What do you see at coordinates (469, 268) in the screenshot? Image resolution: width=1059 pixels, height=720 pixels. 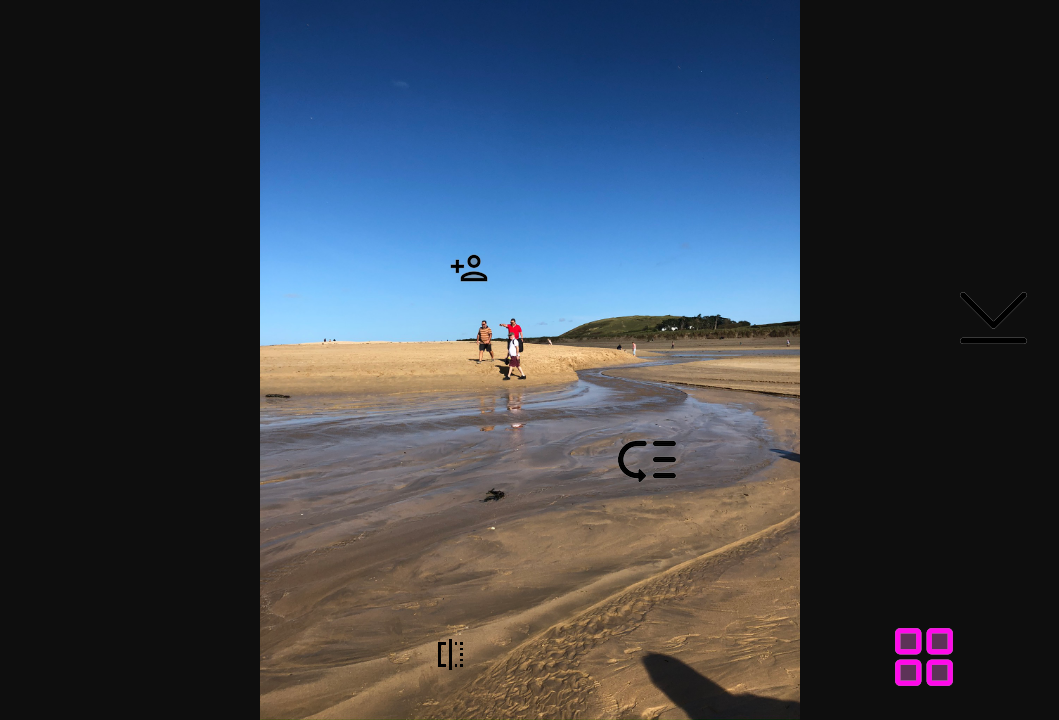 I see `add a new contact` at bounding box center [469, 268].